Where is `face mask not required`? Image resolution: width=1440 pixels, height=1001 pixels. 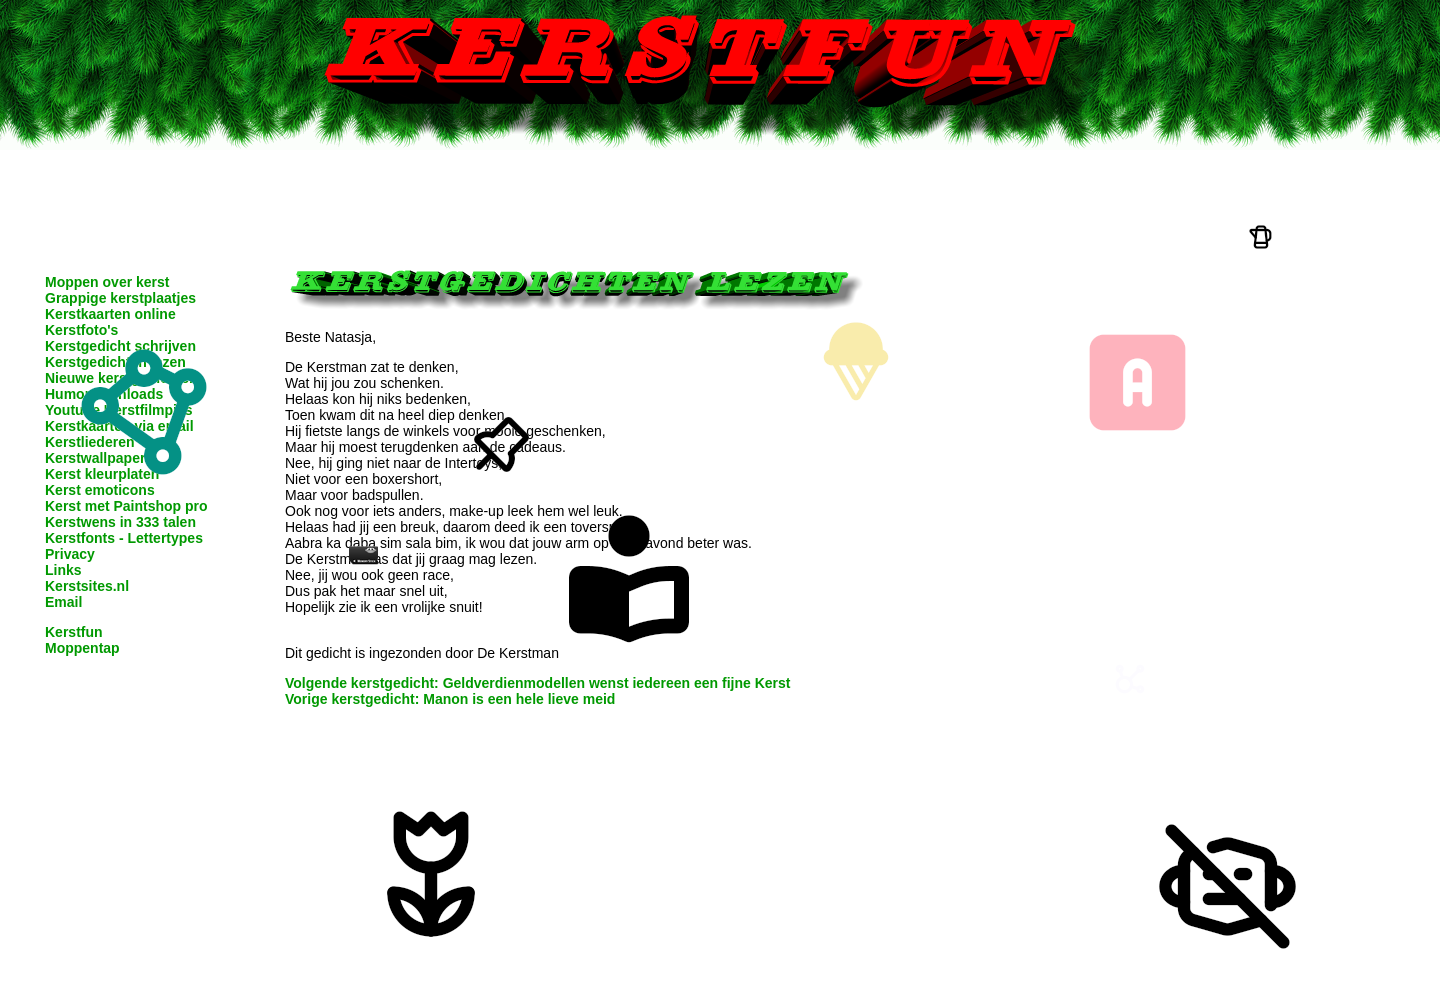 face mask not required is located at coordinates (1227, 886).